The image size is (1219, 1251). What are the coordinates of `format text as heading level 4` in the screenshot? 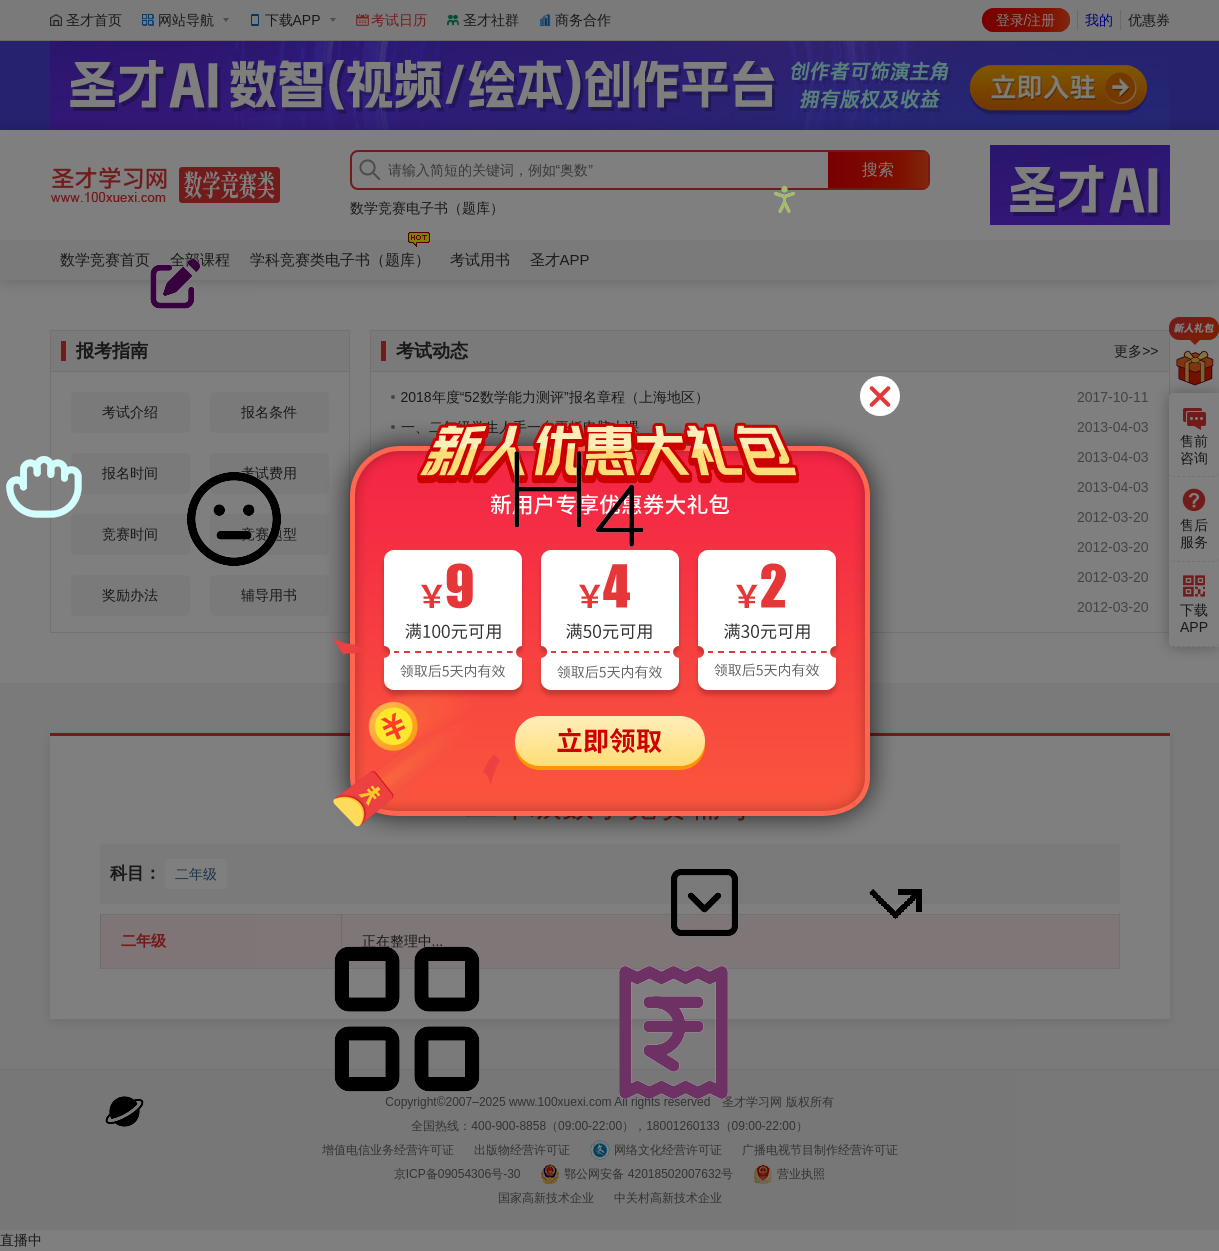 It's located at (569, 496).